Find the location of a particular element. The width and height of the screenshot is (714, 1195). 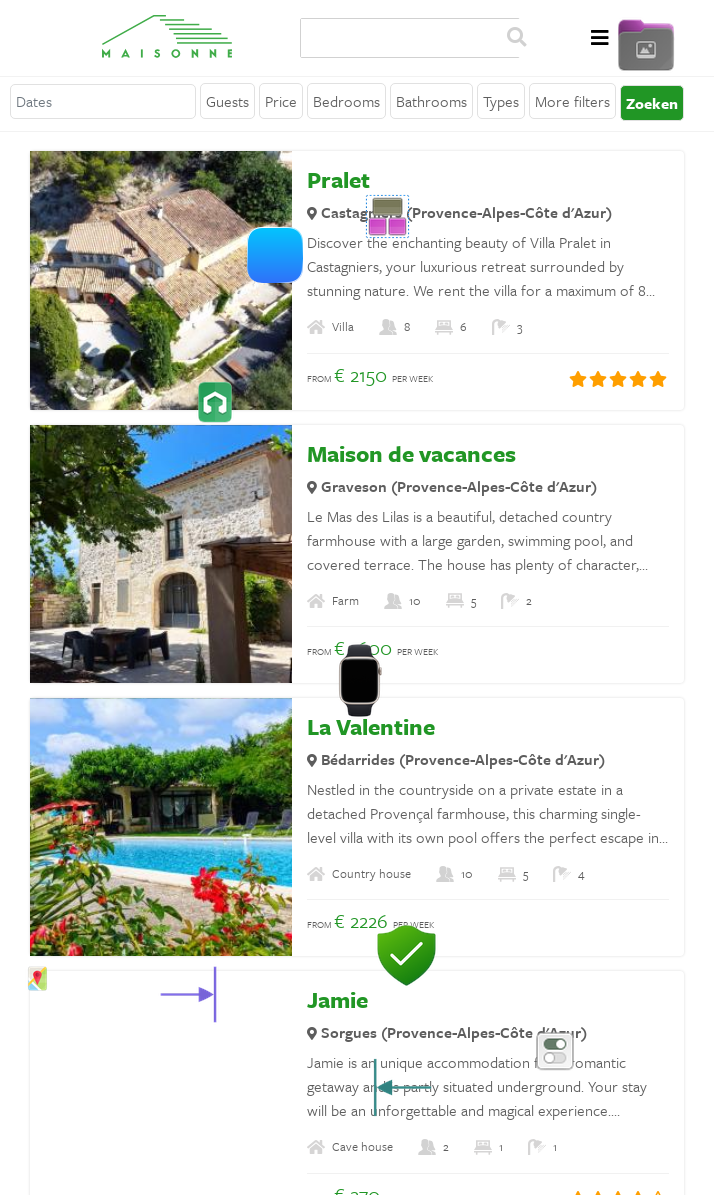

open unity tweak tool settings is located at coordinates (555, 1051).